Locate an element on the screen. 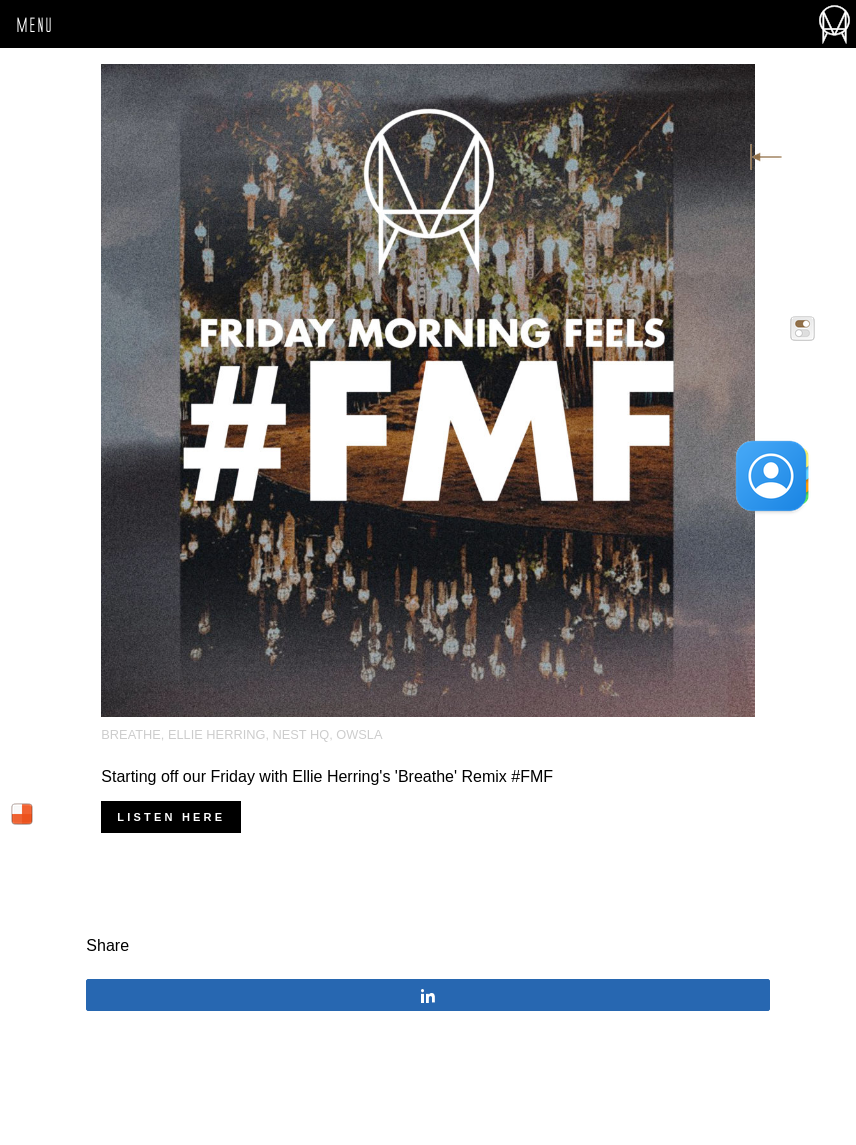 The width and height of the screenshot is (856, 1145). go to the first item in a list or sequence is located at coordinates (766, 157).